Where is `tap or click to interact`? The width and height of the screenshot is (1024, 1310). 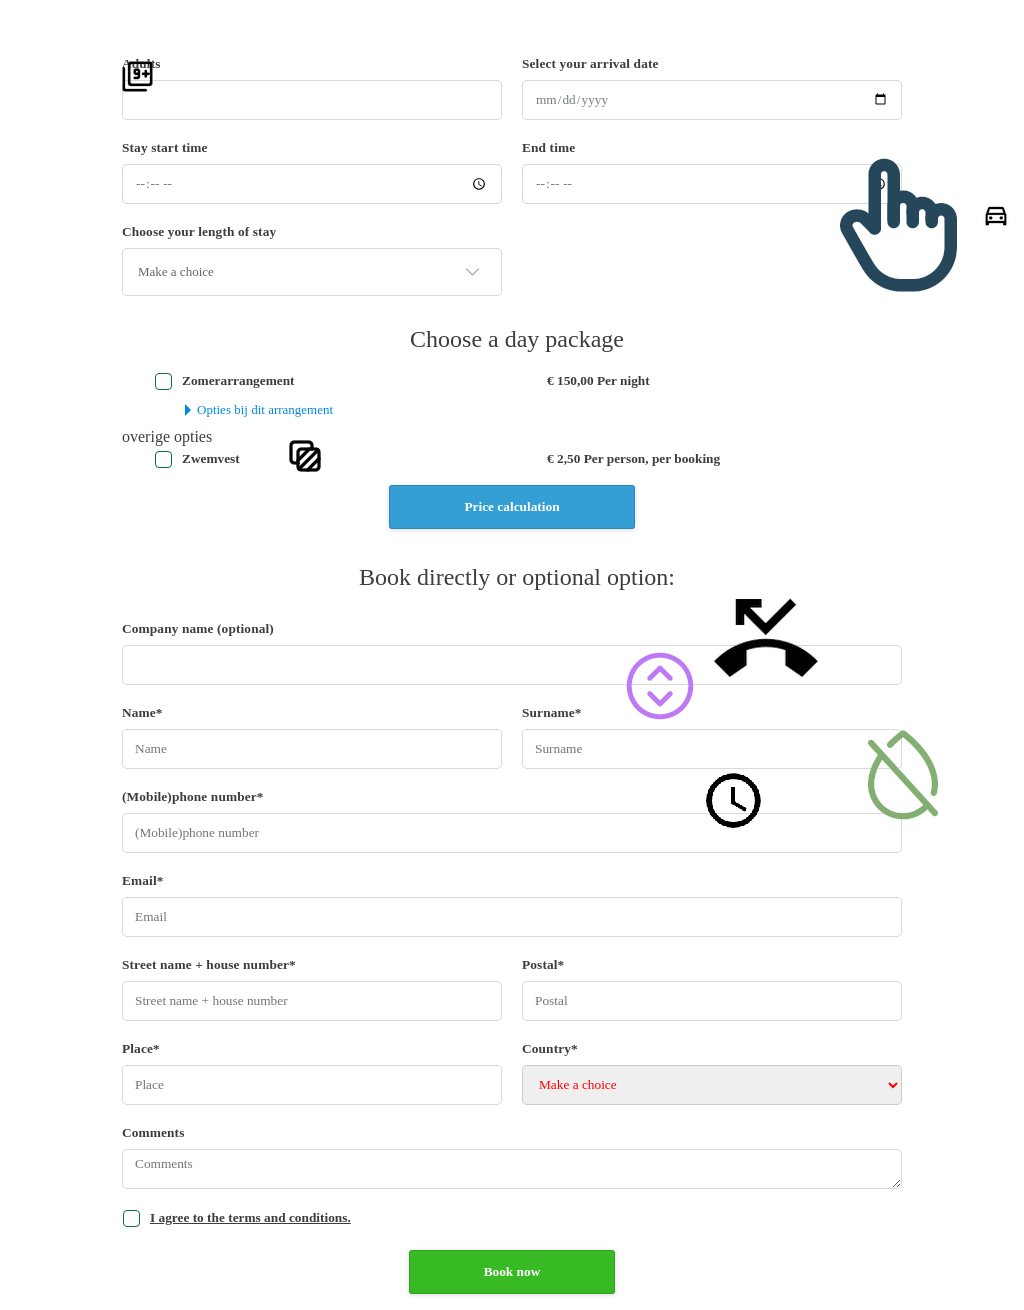
tap or click to interact is located at coordinates (900, 222).